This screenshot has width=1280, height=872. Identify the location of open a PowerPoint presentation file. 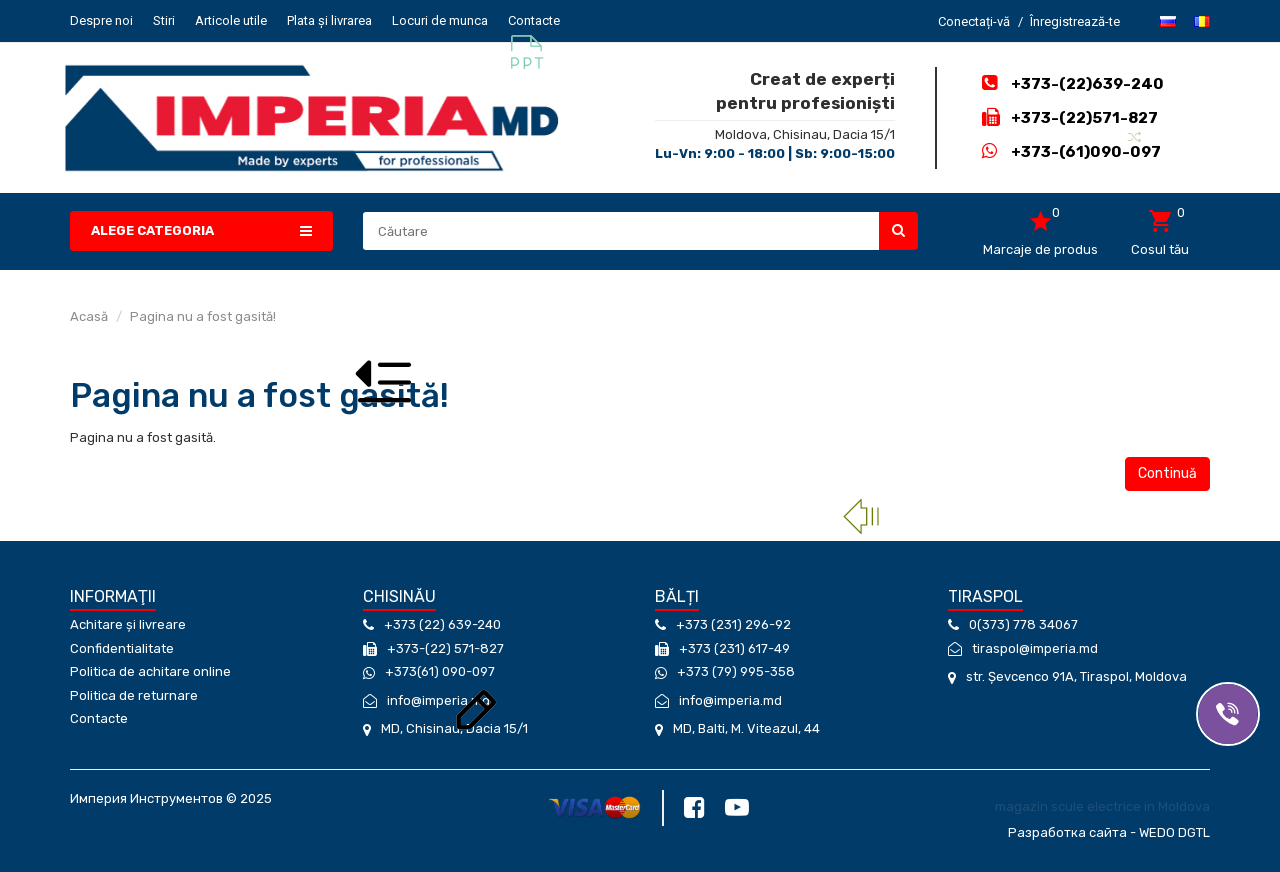
(526, 53).